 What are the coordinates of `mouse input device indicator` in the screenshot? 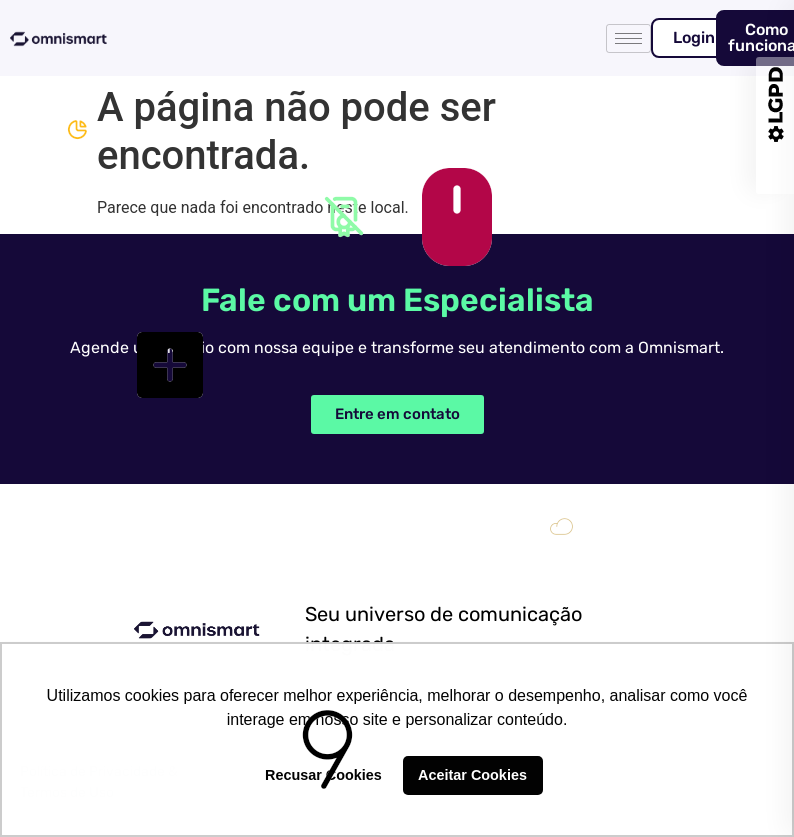 It's located at (457, 217).